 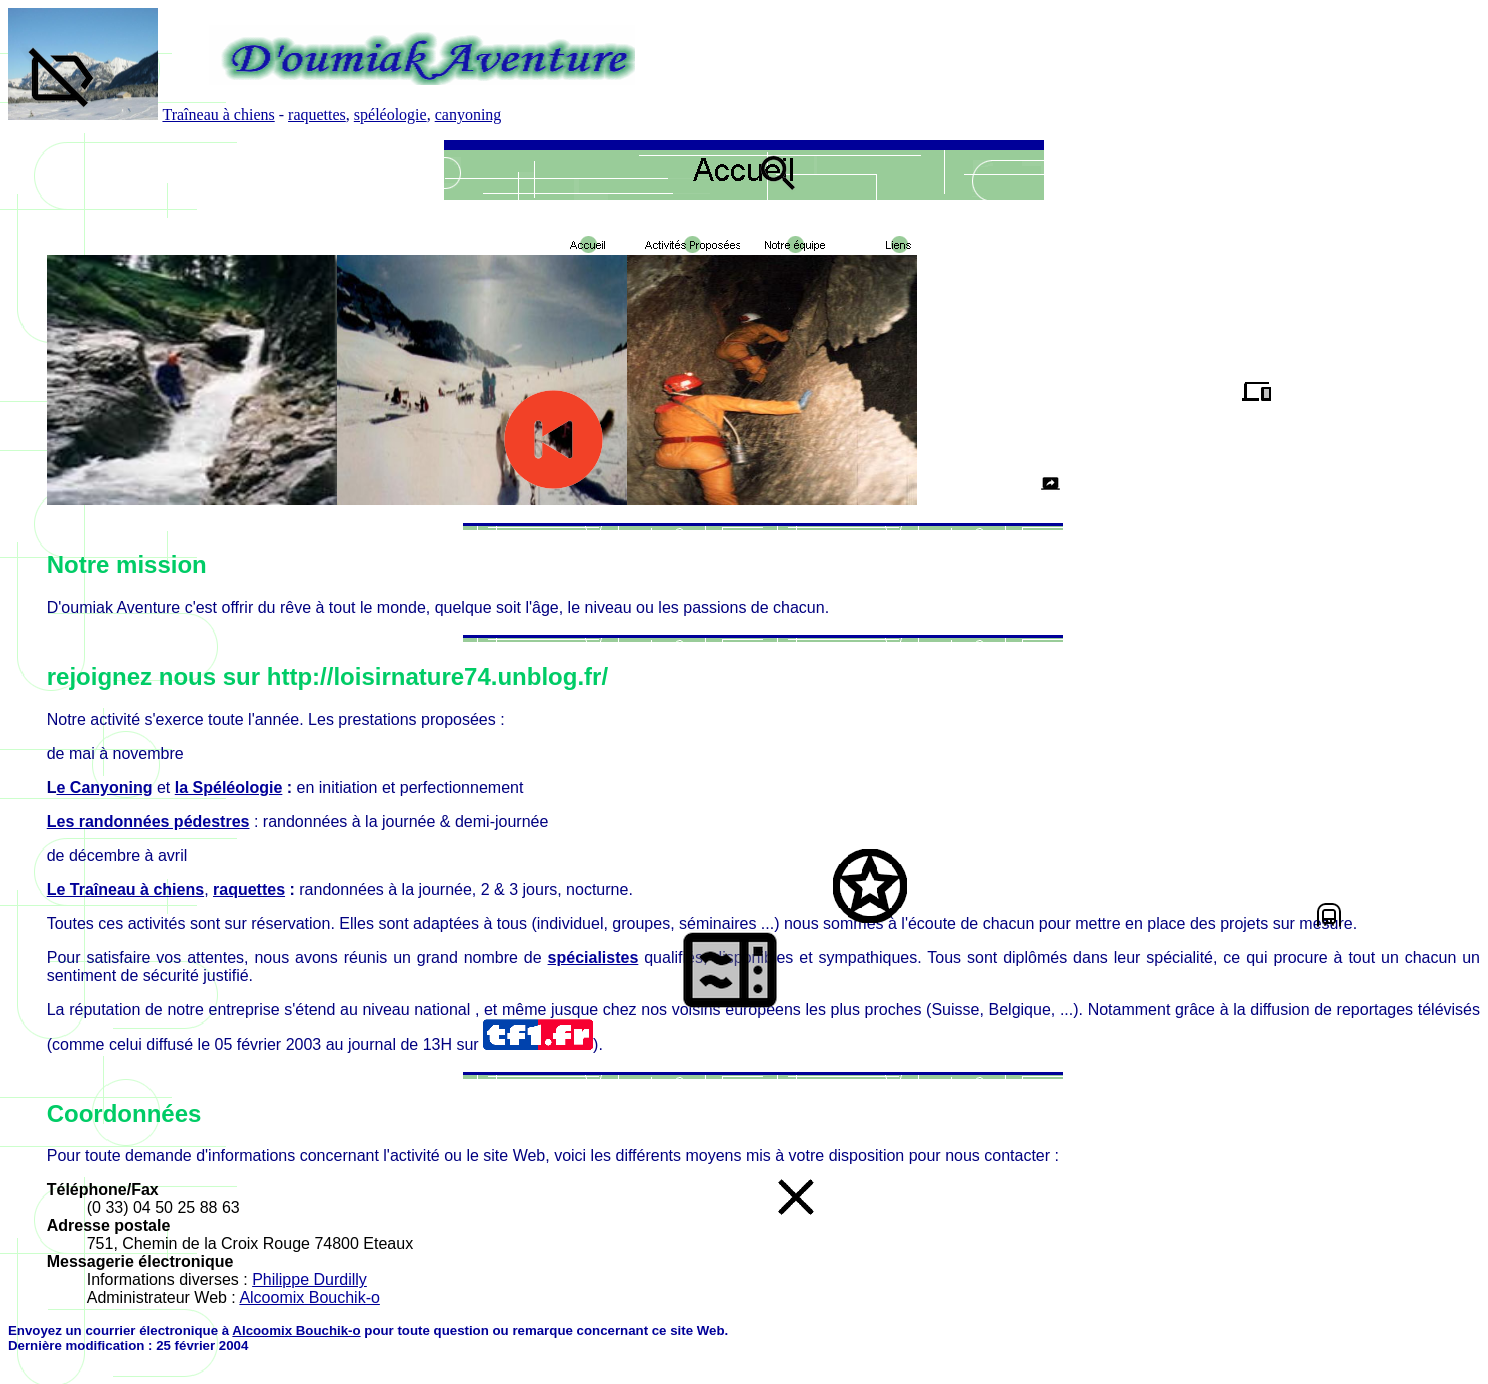 What do you see at coordinates (1050, 483) in the screenshot?
I see `share your screen with others` at bounding box center [1050, 483].